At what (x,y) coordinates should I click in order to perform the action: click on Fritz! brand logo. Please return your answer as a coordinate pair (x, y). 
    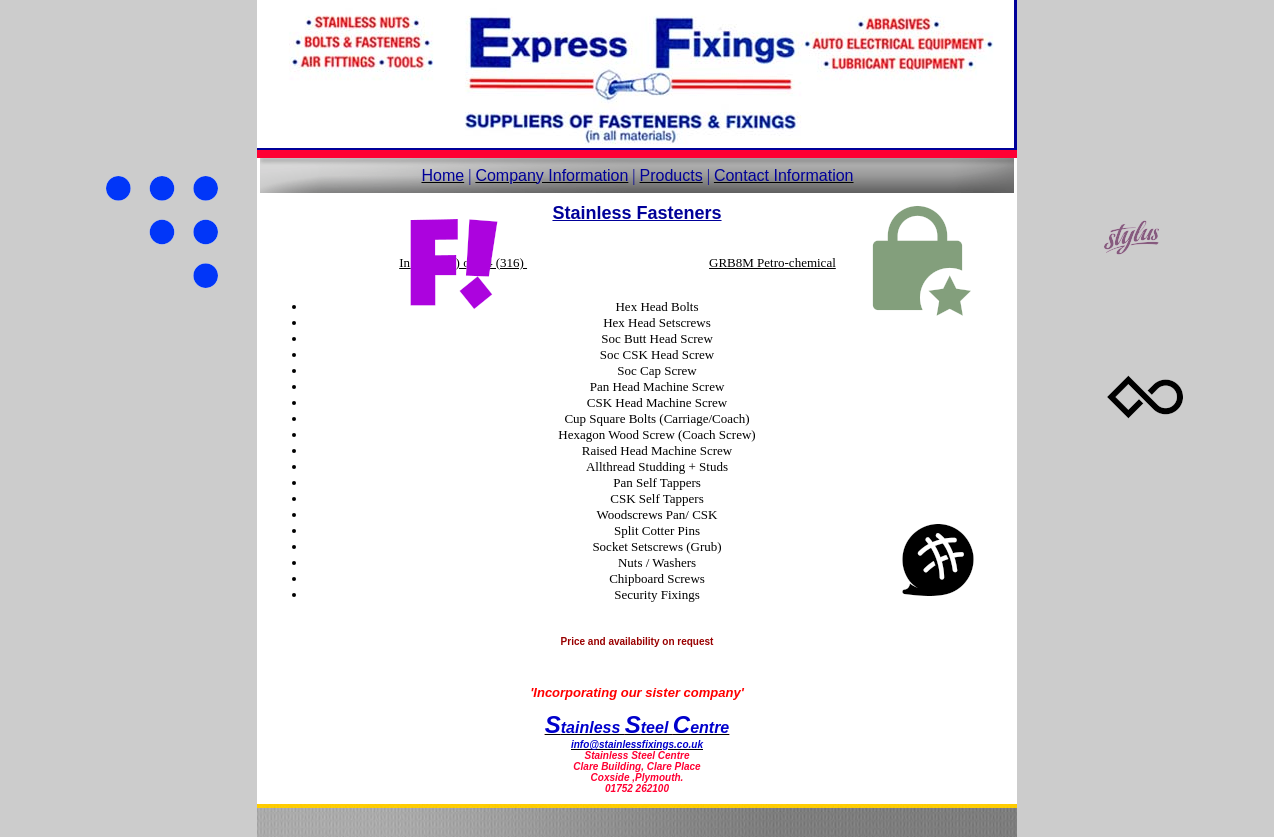
    Looking at the image, I should click on (454, 264).